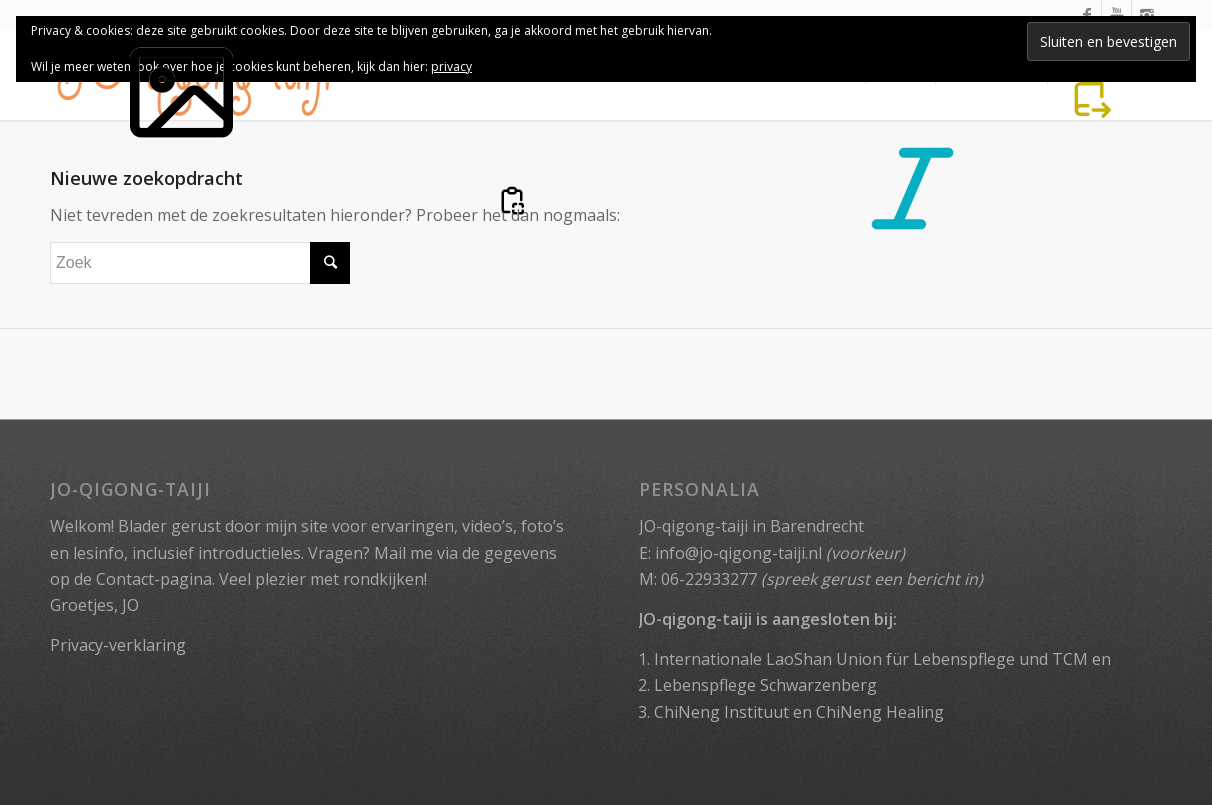 The image size is (1212, 805). What do you see at coordinates (181, 92) in the screenshot?
I see `view media file` at bounding box center [181, 92].